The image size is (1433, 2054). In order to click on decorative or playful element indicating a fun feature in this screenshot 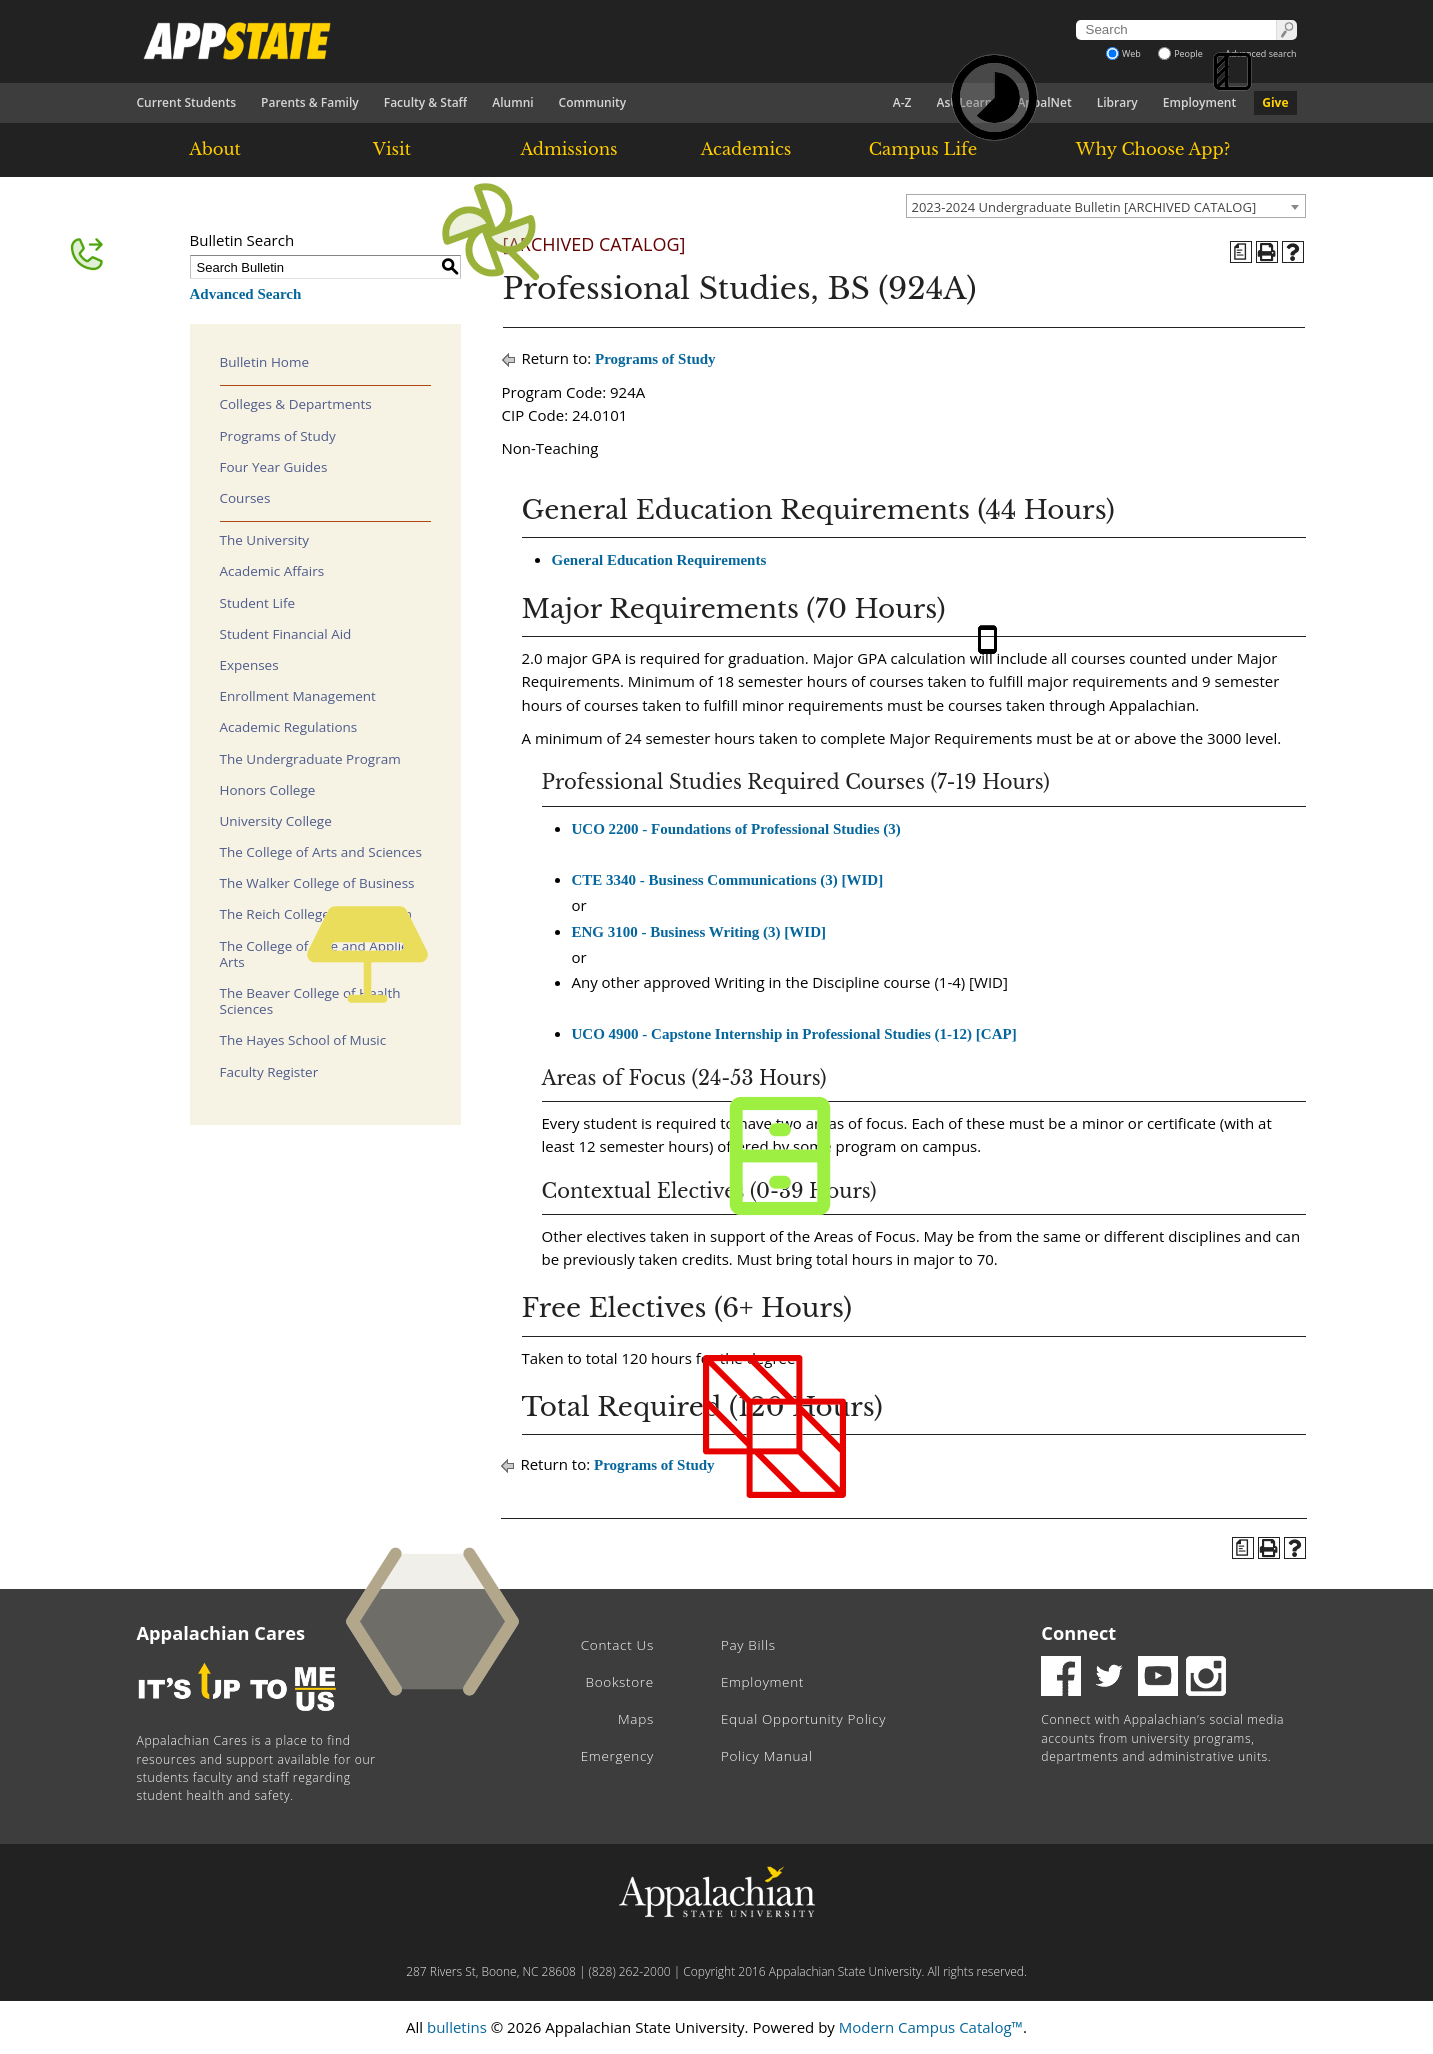, I will do `click(492, 233)`.